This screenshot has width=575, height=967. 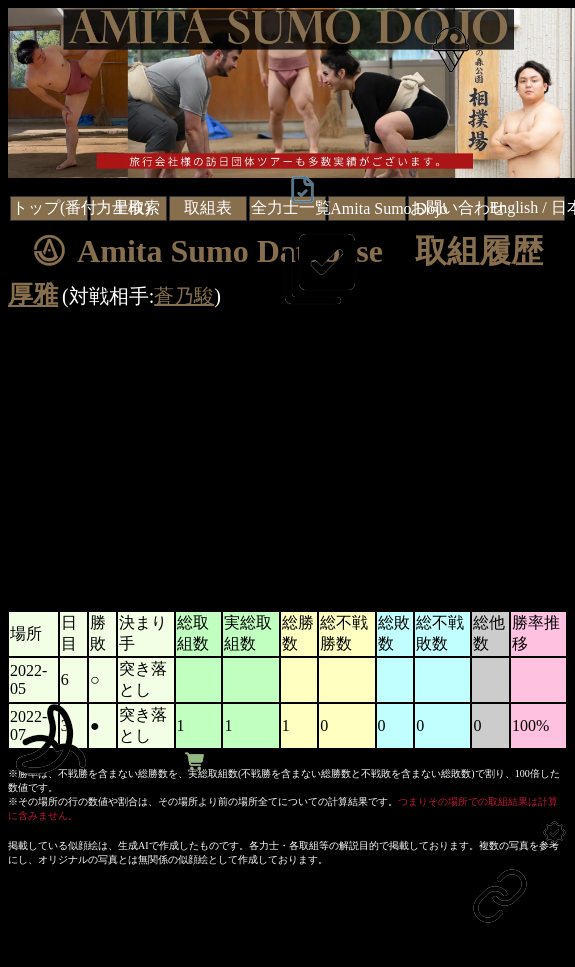 What do you see at coordinates (195, 761) in the screenshot?
I see `view your shopping cart` at bounding box center [195, 761].